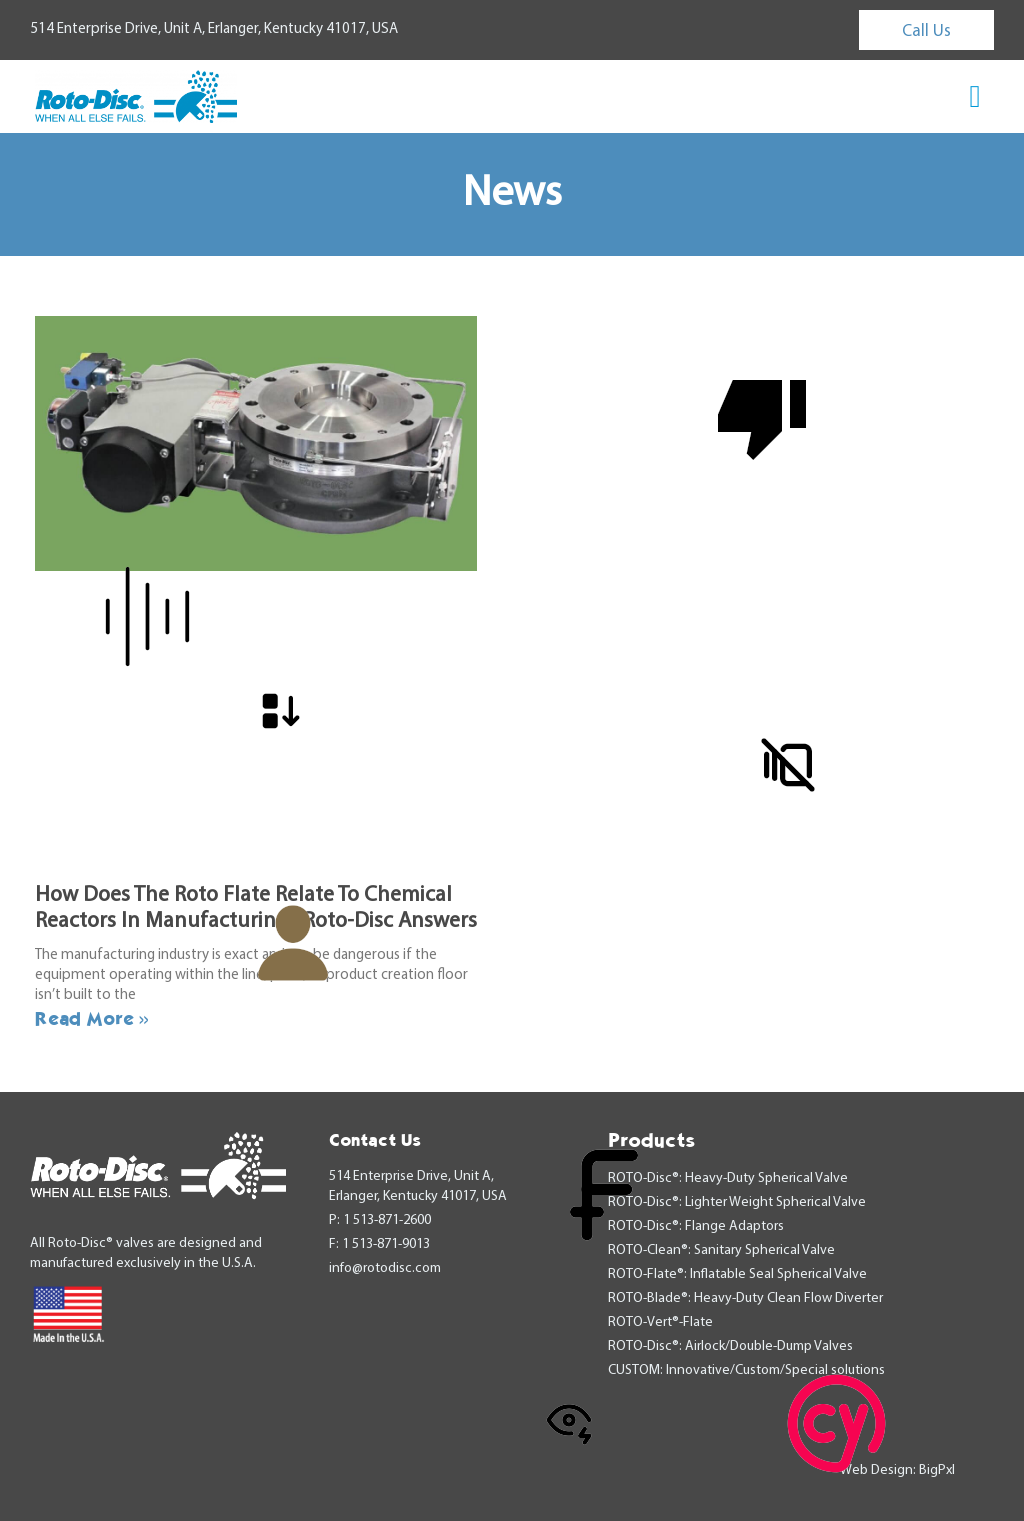  What do you see at coordinates (280, 711) in the screenshot?
I see `sort items in descending order` at bounding box center [280, 711].